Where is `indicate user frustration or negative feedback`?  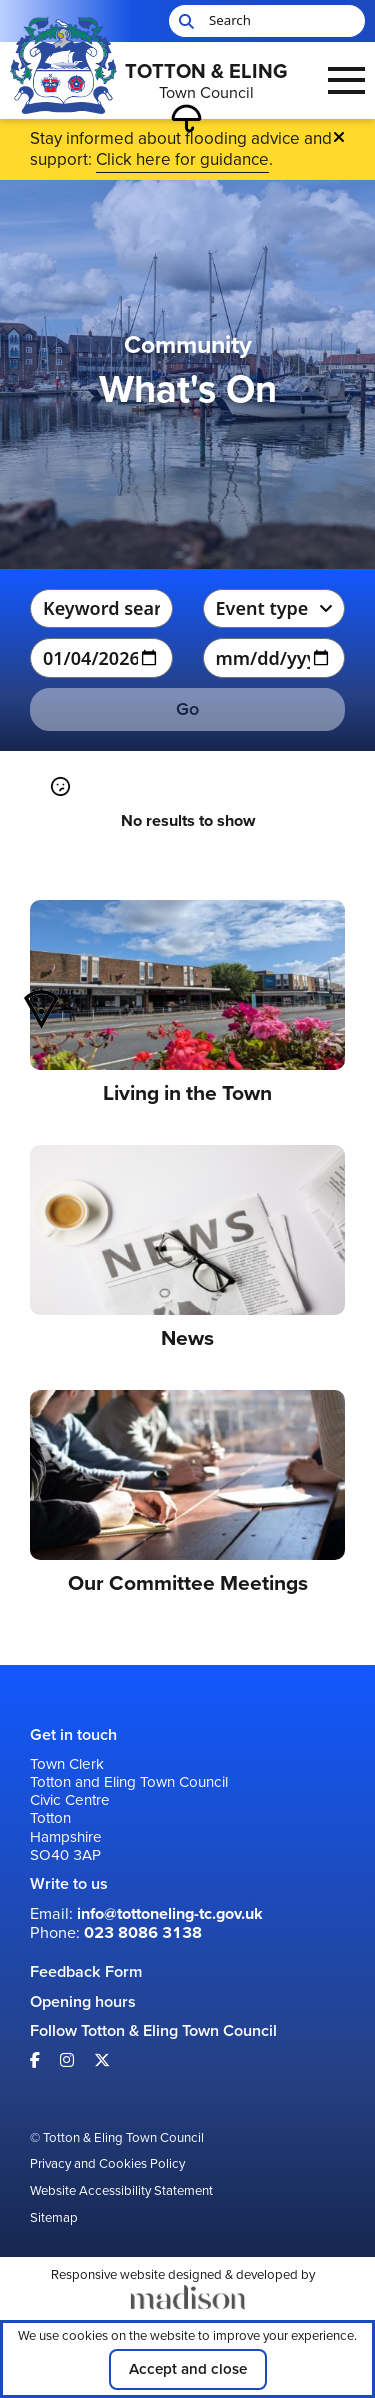 indicate user frustration or negative feedback is located at coordinates (60, 786).